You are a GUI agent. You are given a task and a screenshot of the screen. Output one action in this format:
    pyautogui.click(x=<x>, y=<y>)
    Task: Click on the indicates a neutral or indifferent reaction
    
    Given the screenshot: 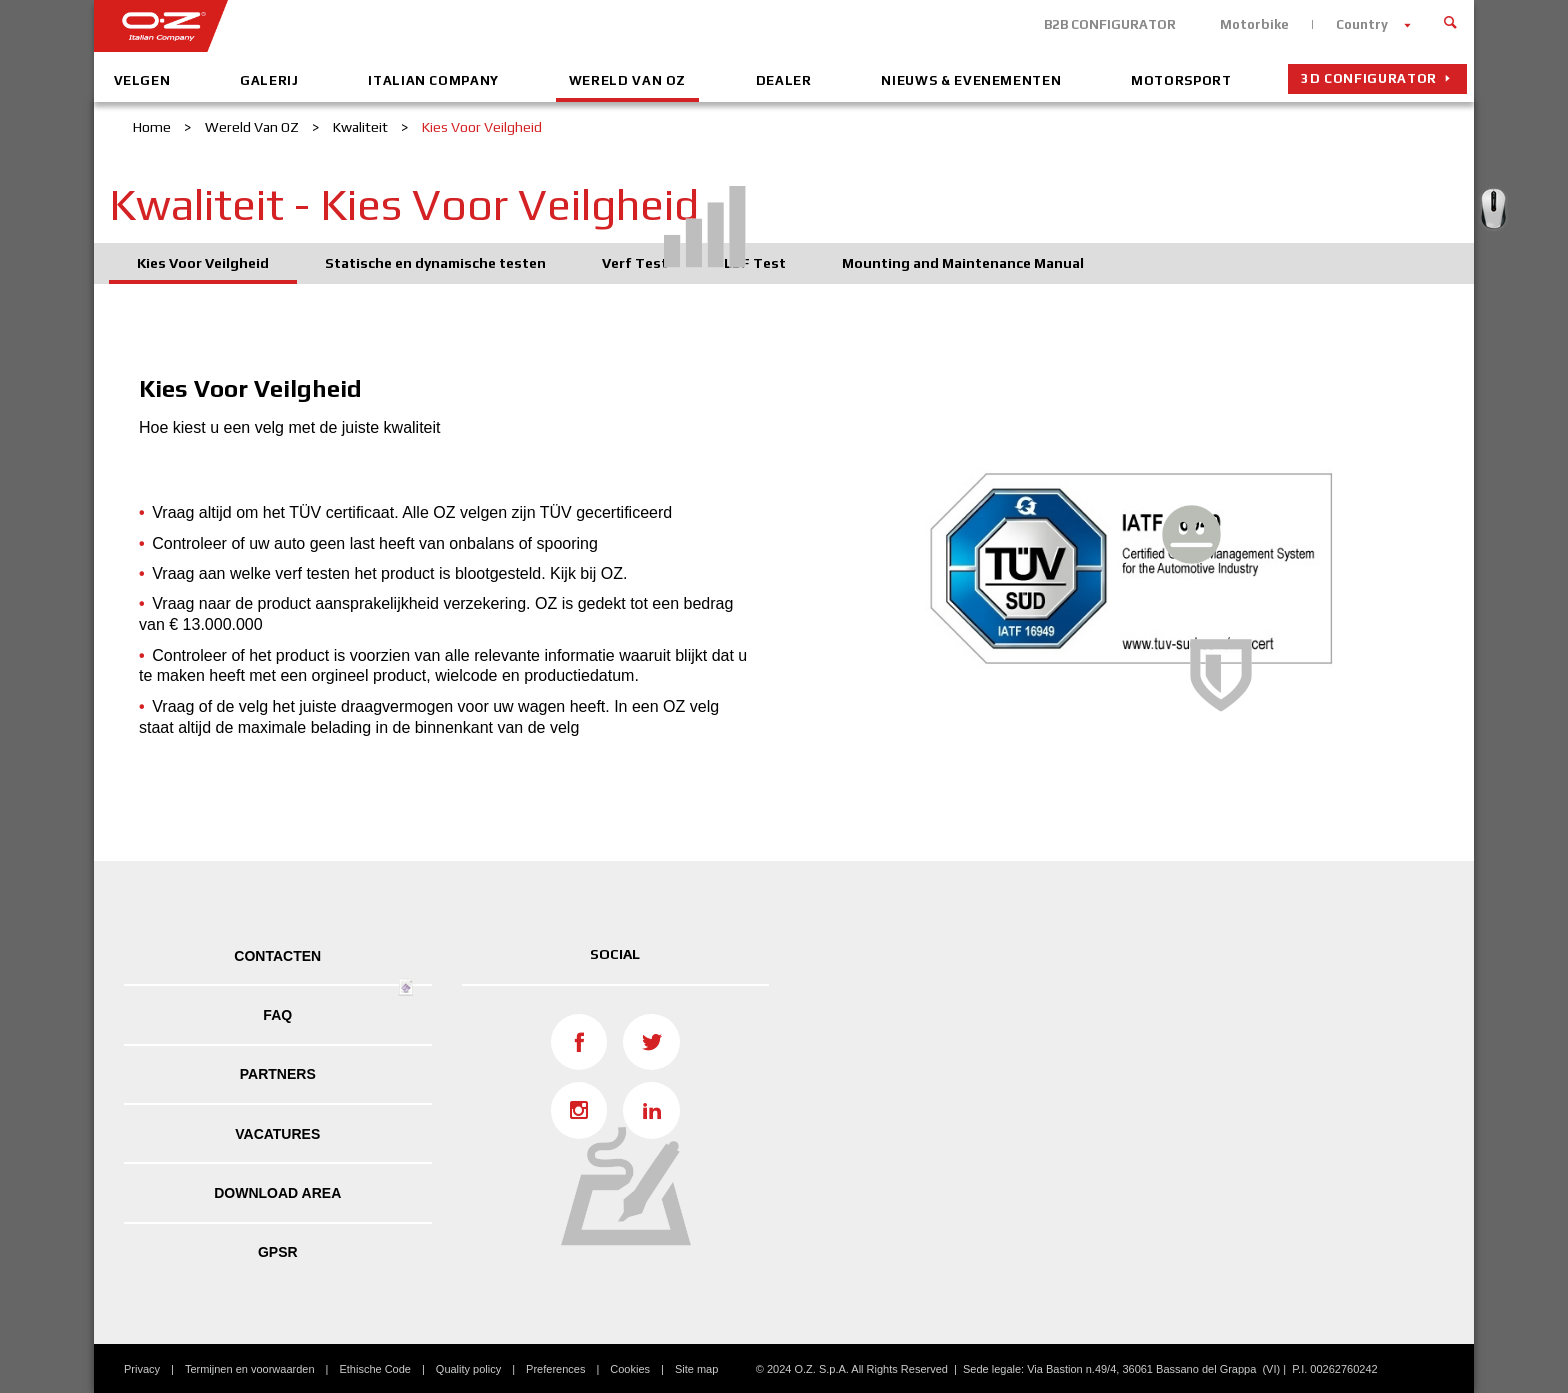 What is the action you would take?
    pyautogui.click(x=1191, y=534)
    